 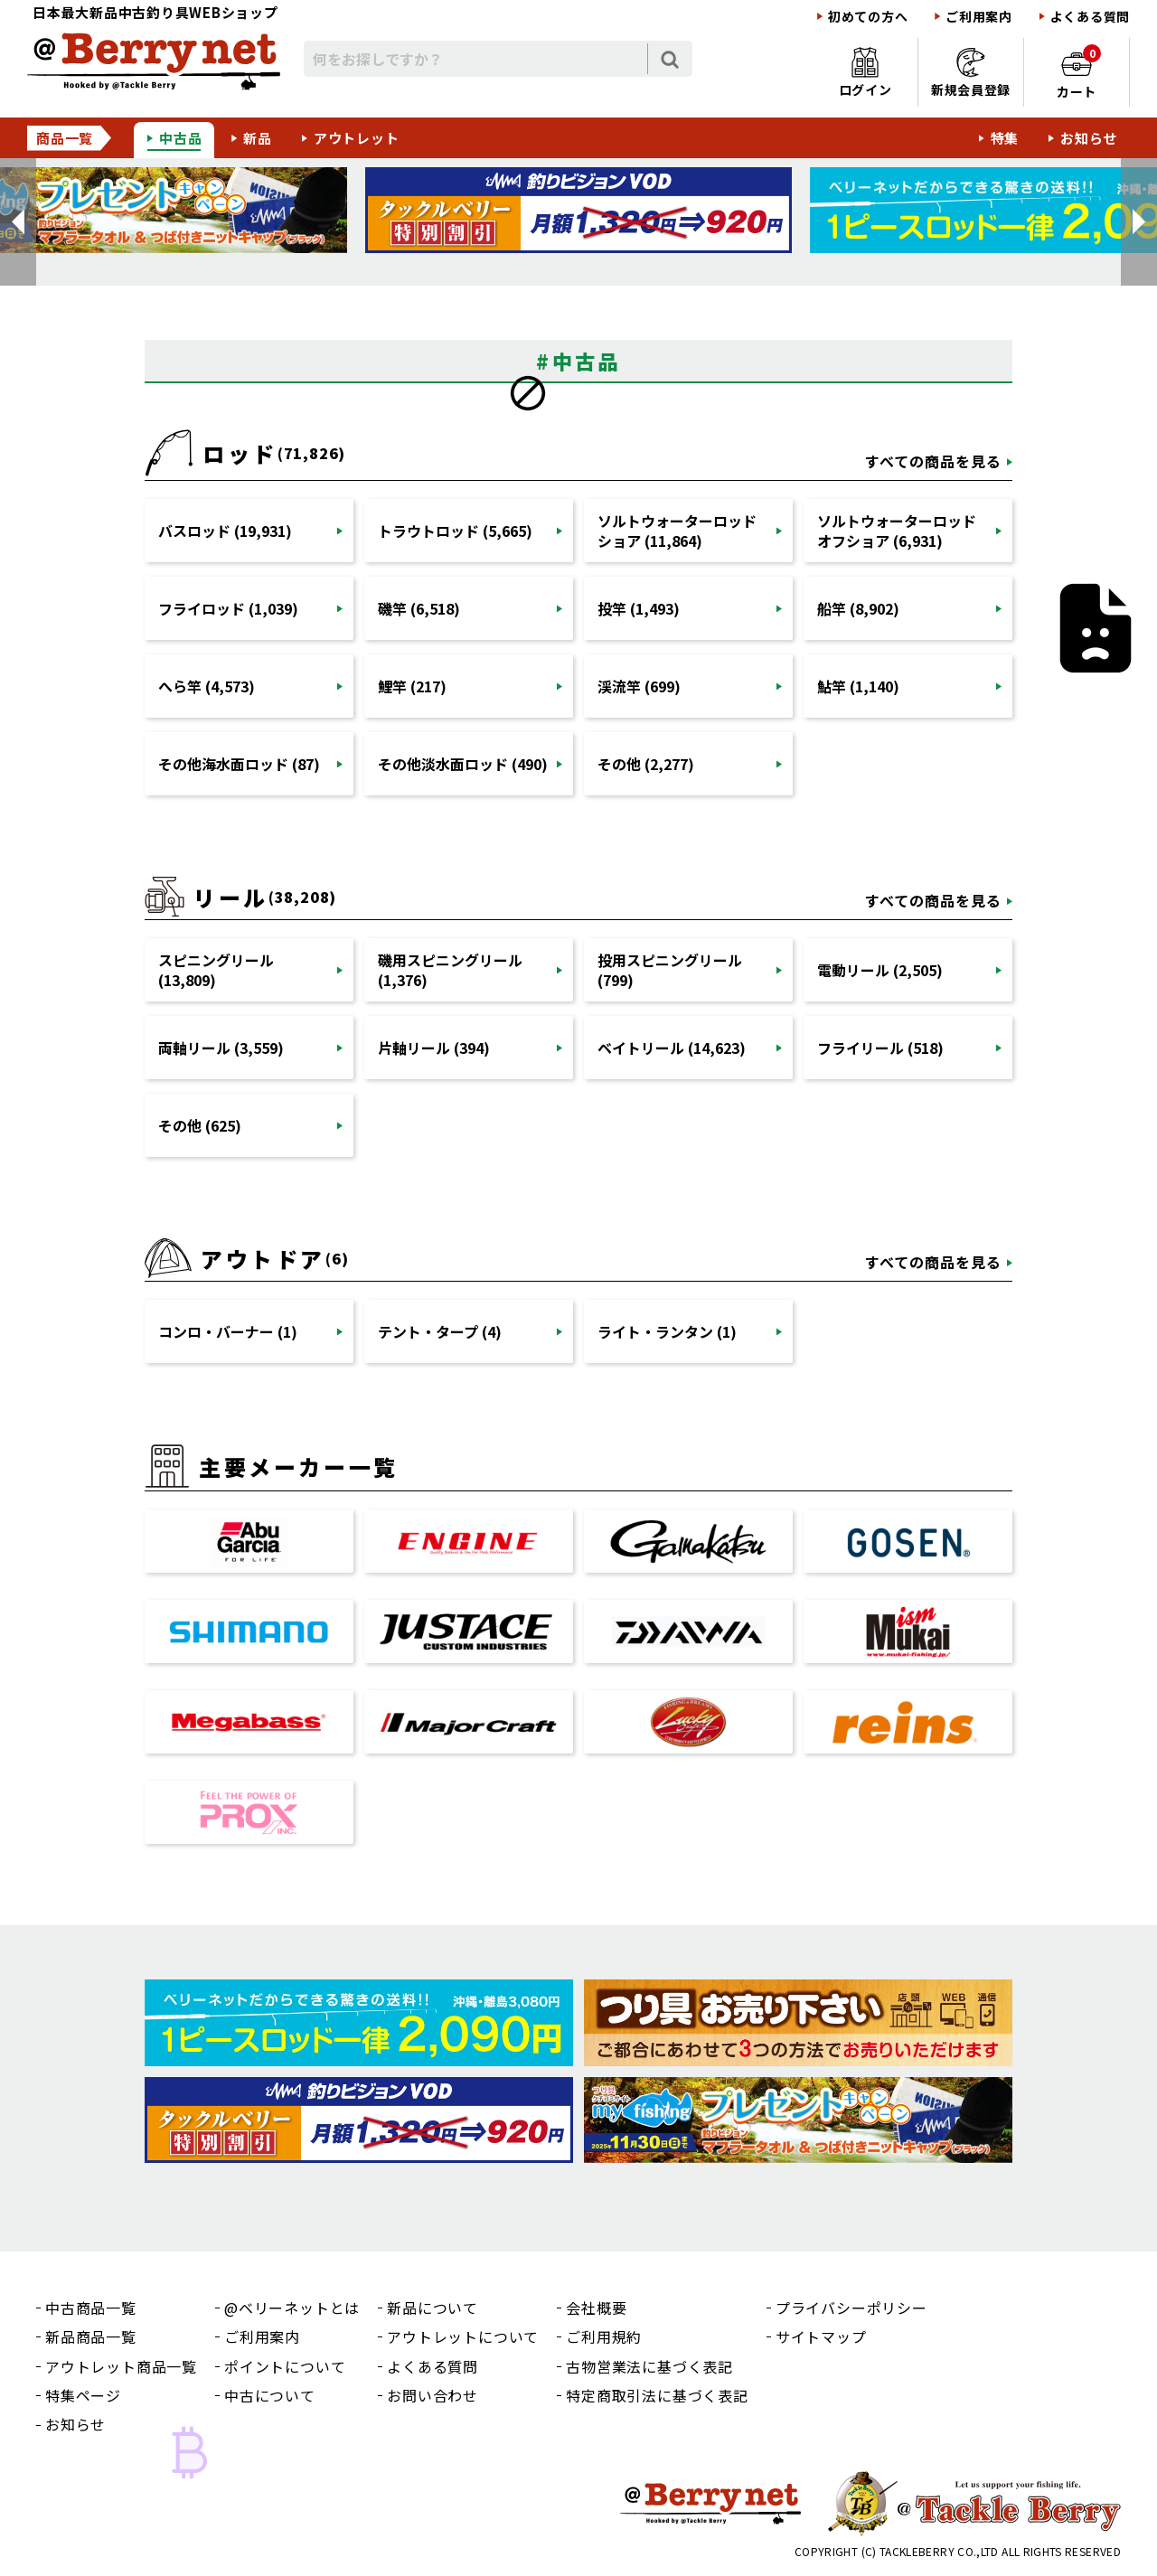 I want to click on cancel or abort current action, so click(x=528, y=393).